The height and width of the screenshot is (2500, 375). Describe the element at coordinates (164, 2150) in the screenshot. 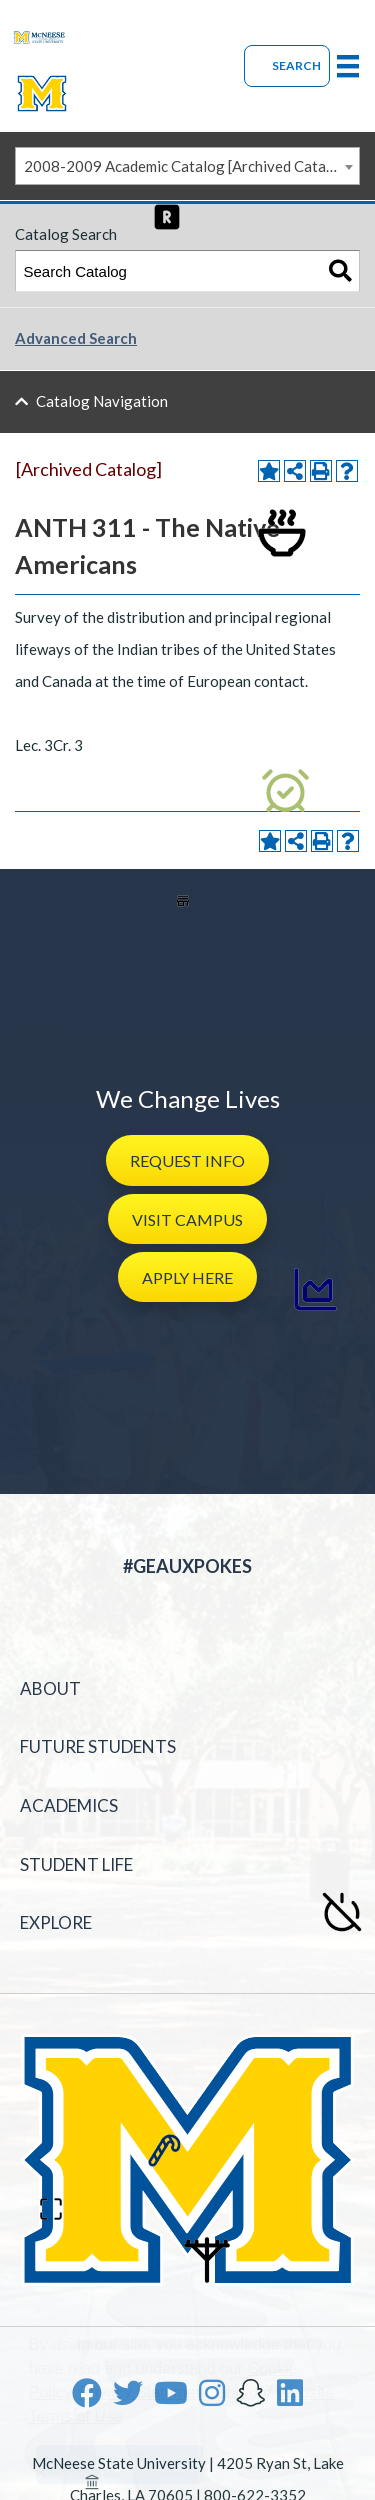

I see `indicates holiday or seasonal content` at that location.